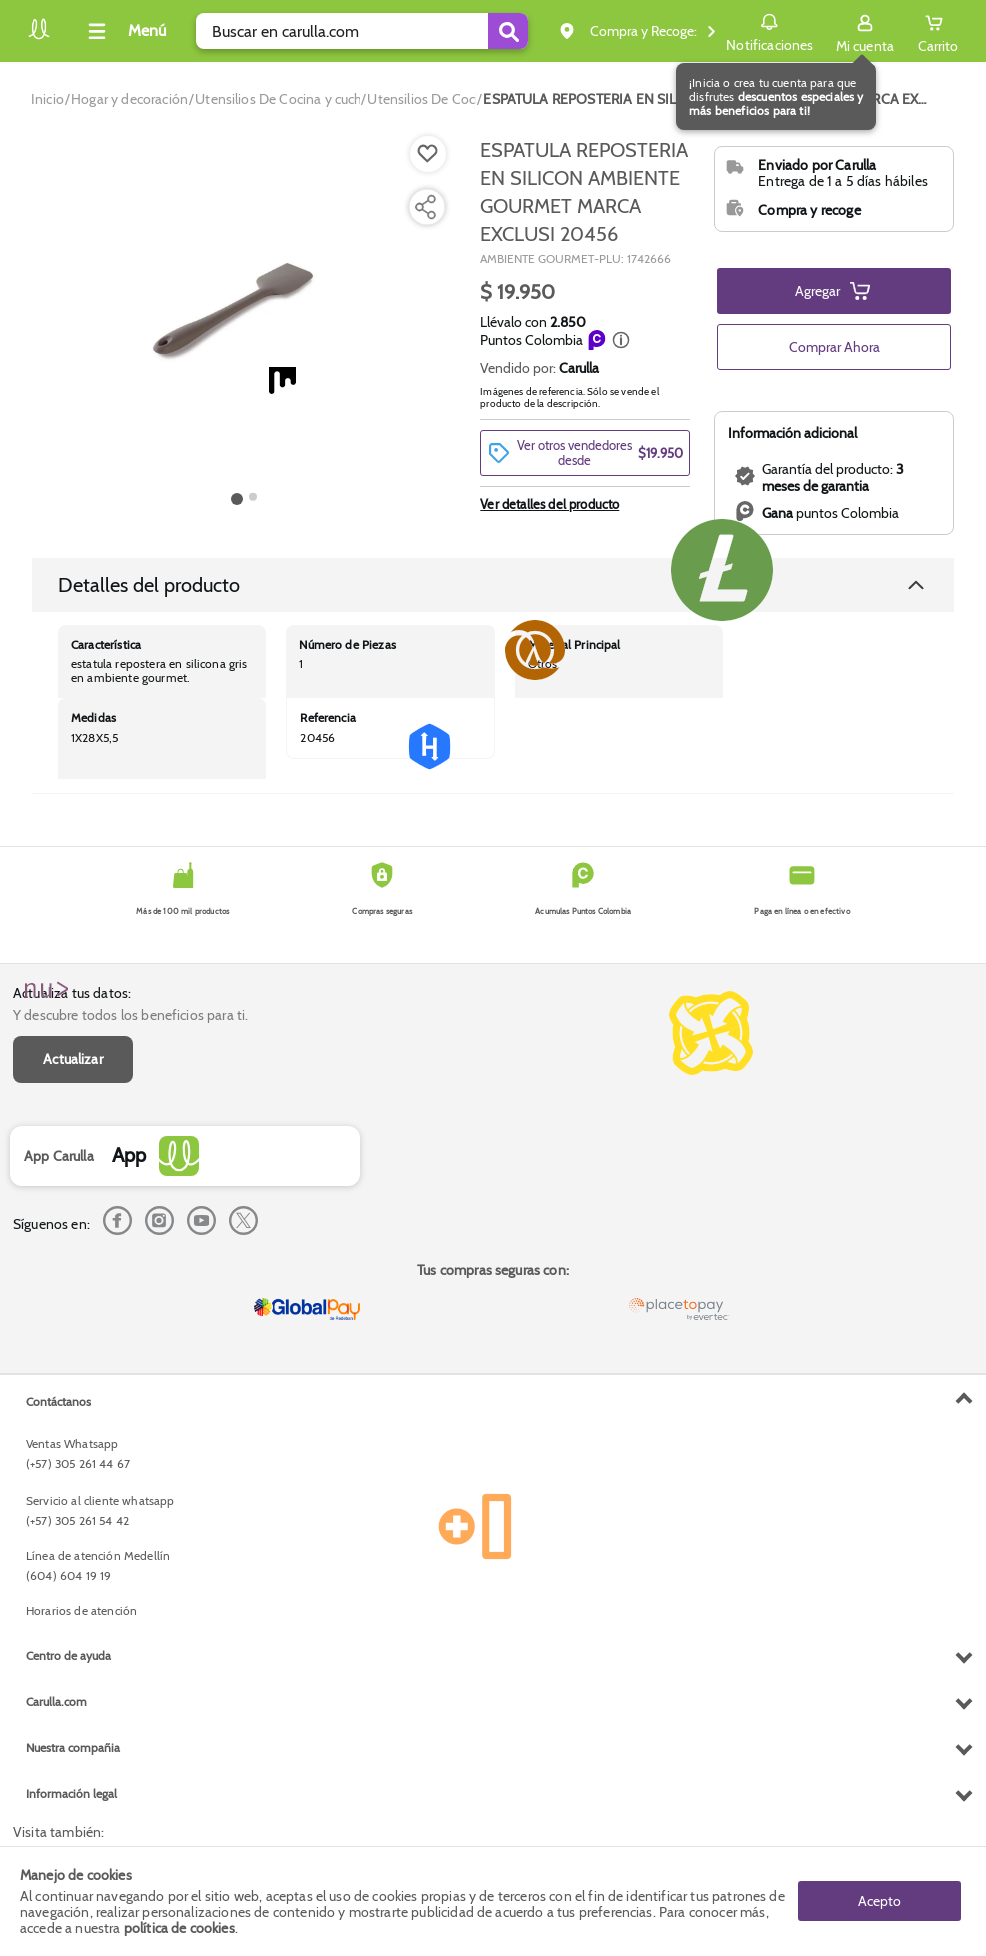  Describe the element at coordinates (478, 1526) in the screenshot. I see `insert a new column to the left` at that location.